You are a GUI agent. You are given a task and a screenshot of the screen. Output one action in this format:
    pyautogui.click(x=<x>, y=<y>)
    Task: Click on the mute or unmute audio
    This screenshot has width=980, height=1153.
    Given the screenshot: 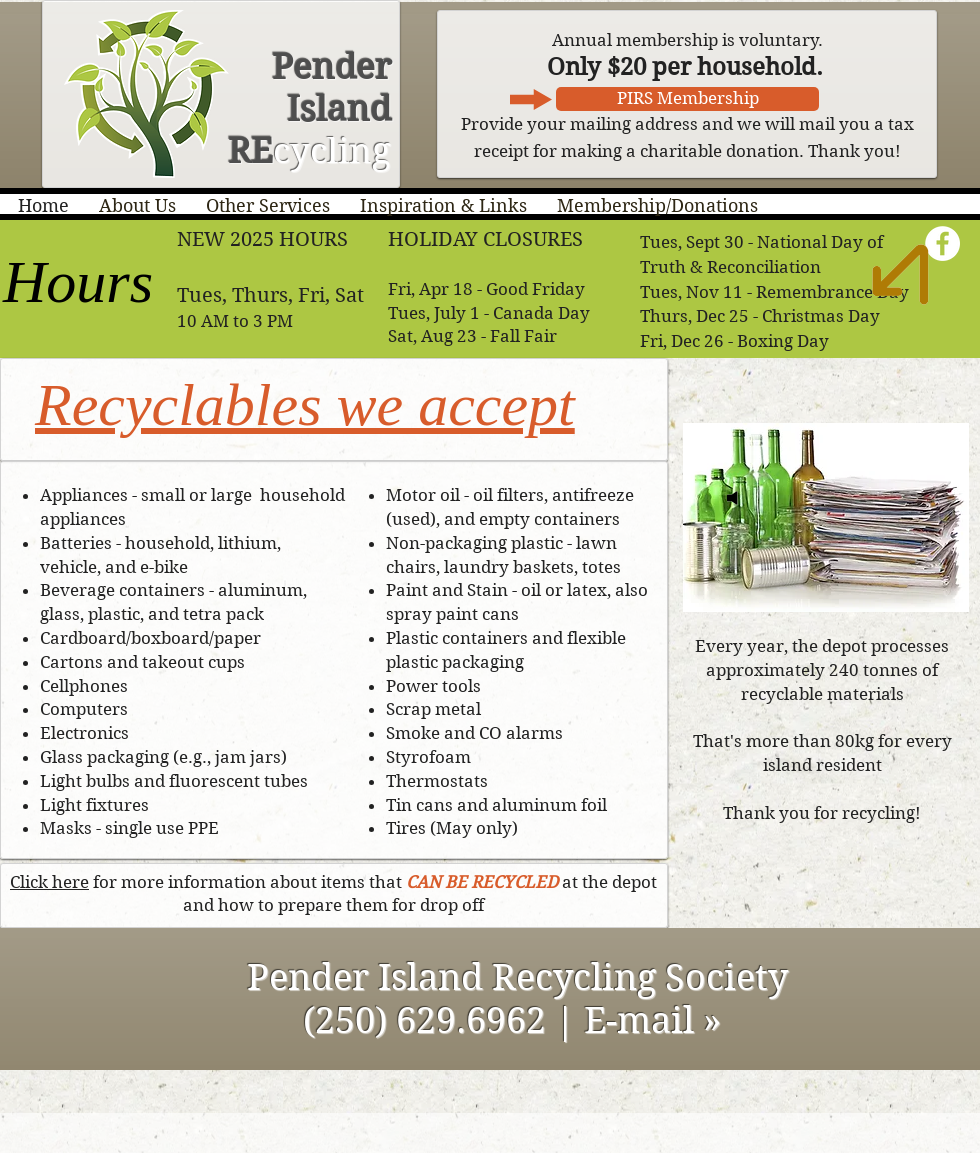 What is the action you would take?
    pyautogui.click(x=733, y=498)
    